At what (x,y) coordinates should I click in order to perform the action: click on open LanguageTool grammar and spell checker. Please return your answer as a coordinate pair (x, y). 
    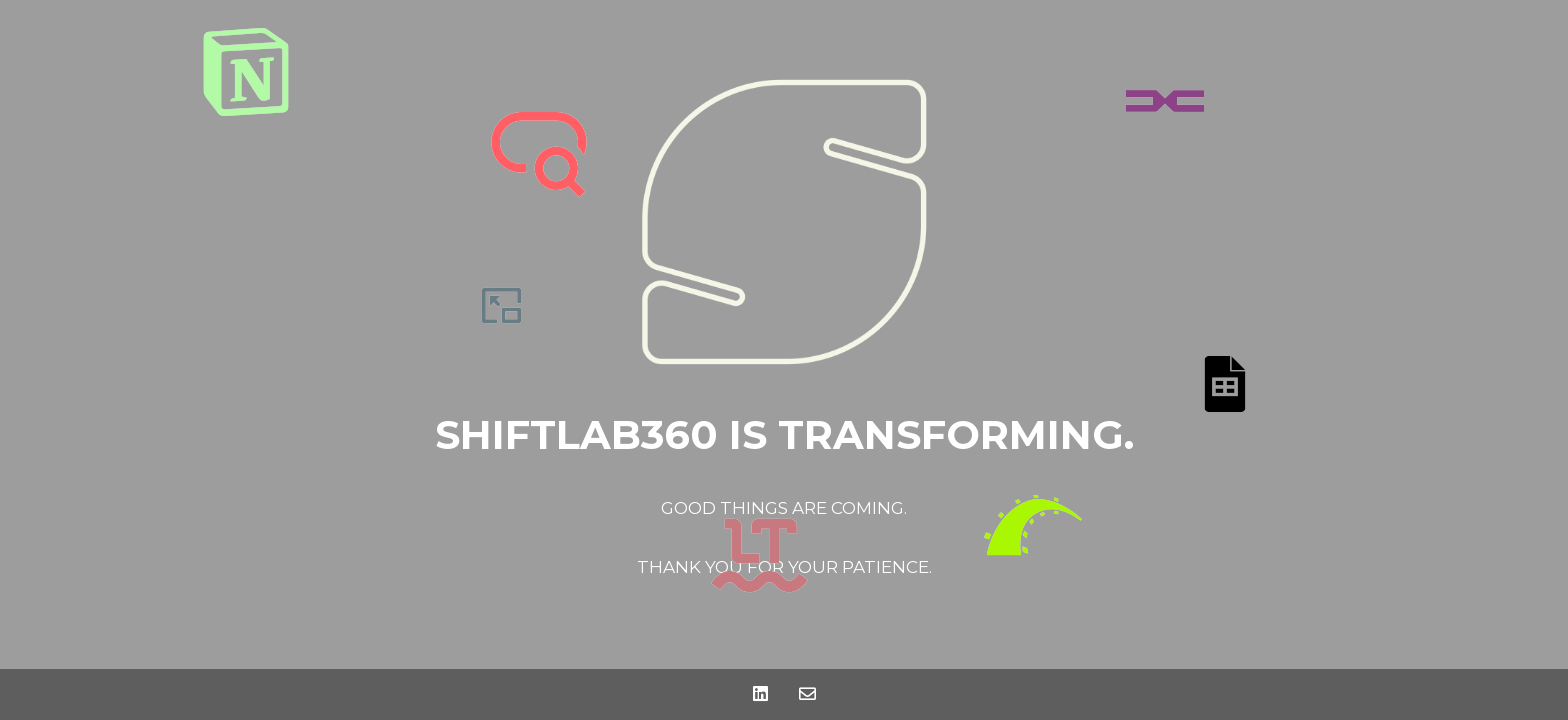
    Looking at the image, I should click on (759, 555).